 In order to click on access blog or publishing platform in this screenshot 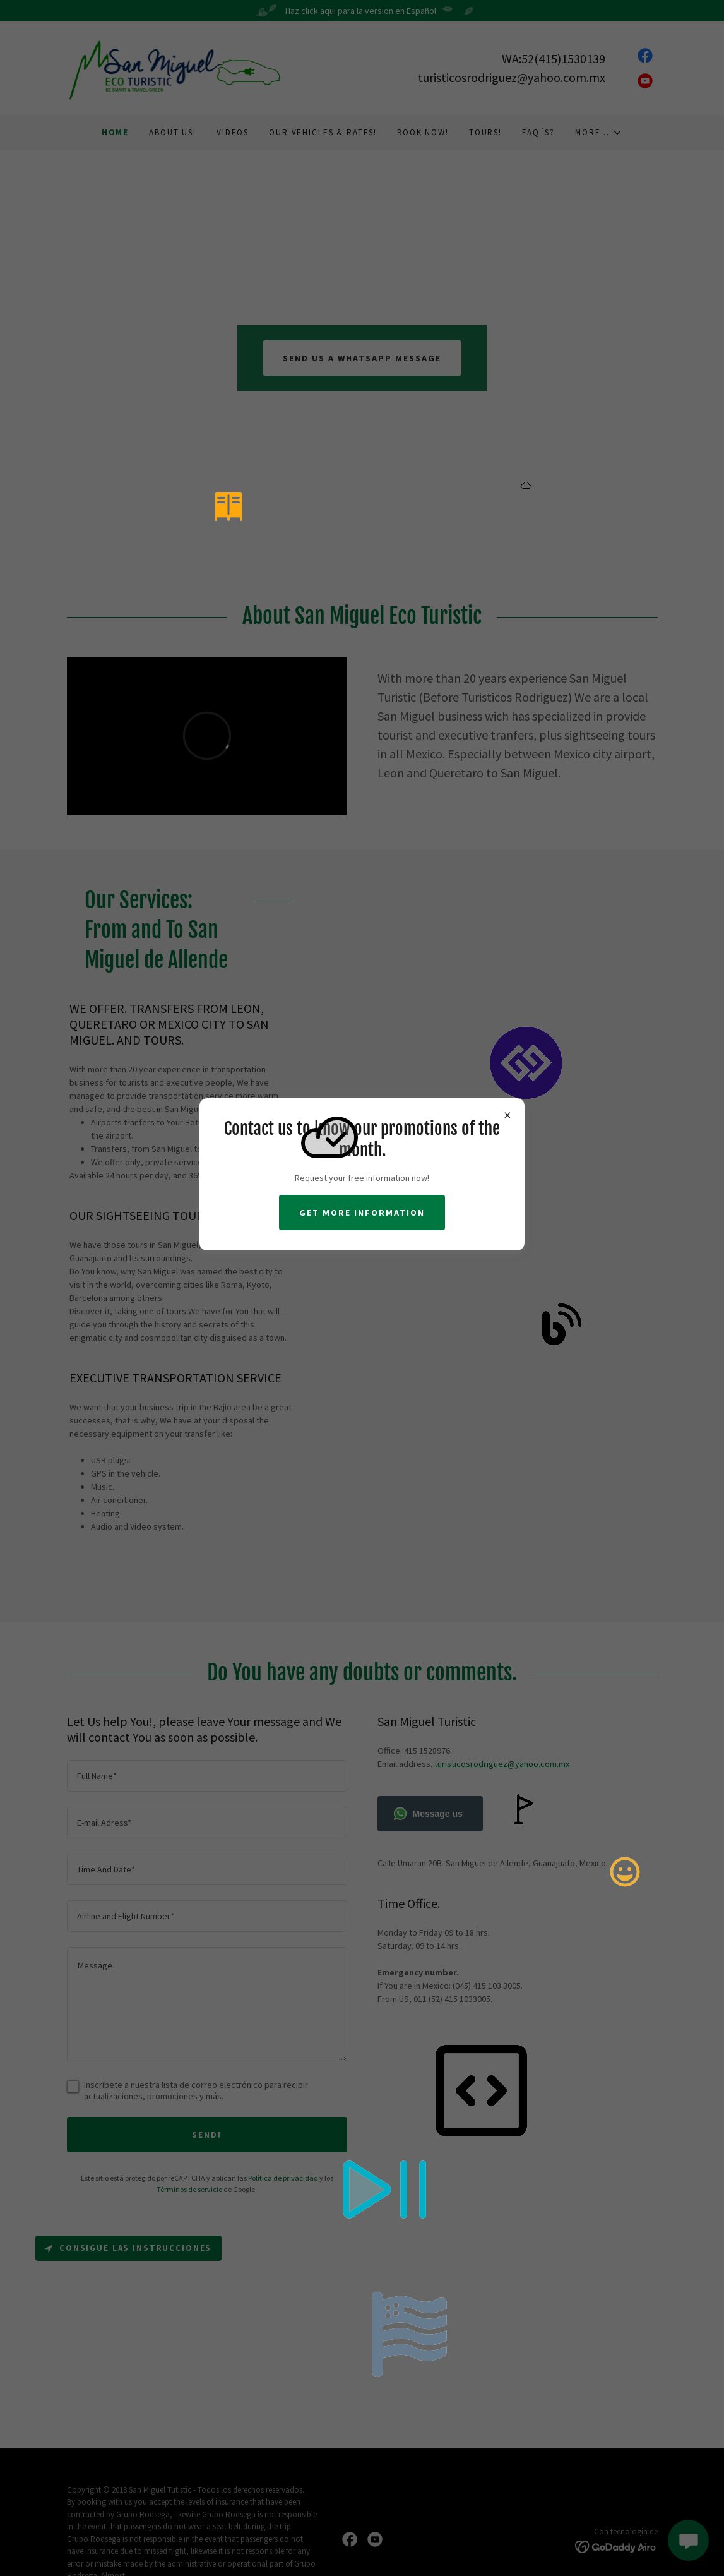, I will do `click(561, 1324)`.